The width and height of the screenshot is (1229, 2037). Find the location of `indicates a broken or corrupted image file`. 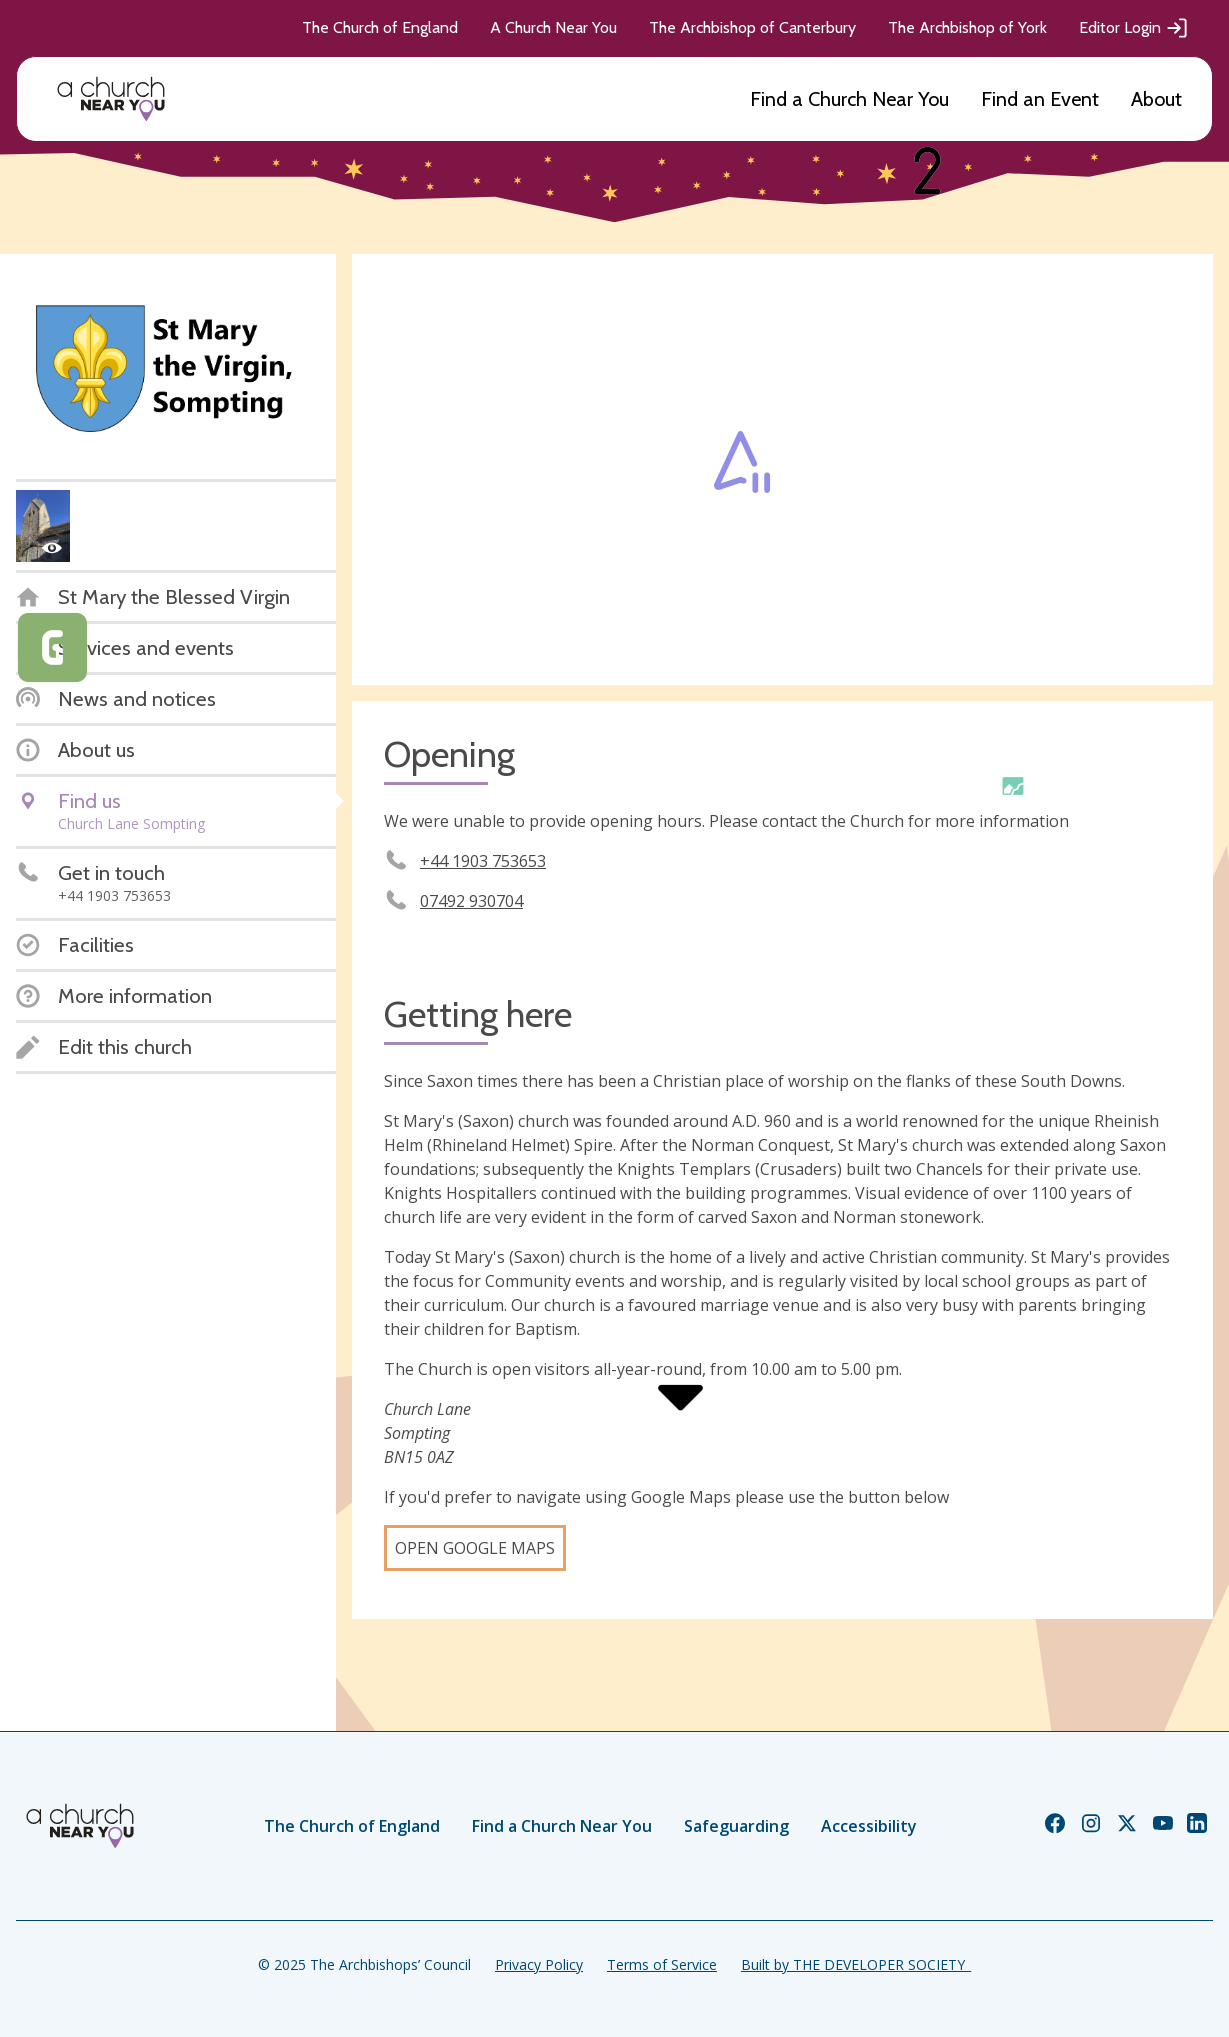

indicates a broken or corrupted image file is located at coordinates (1013, 786).